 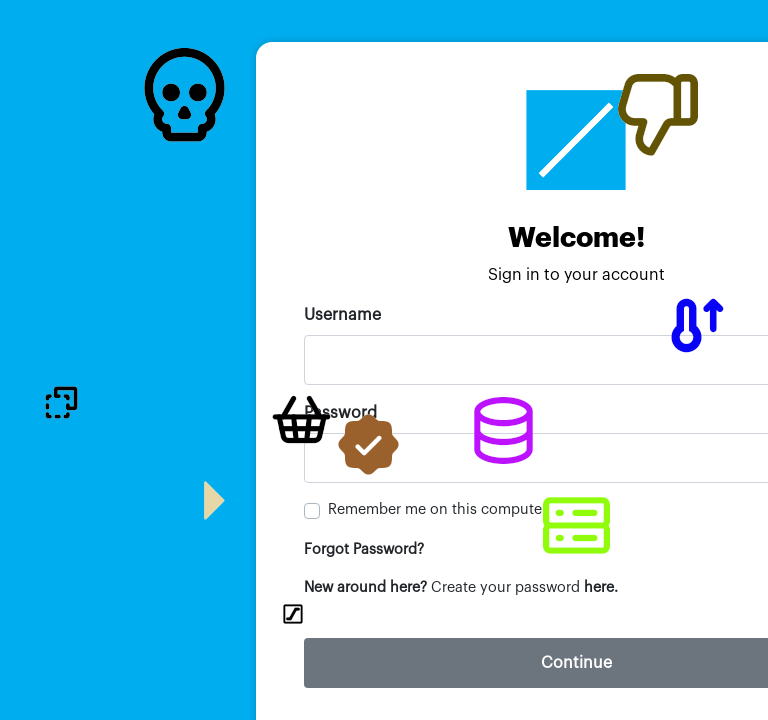 I want to click on dislike or downvote content, so click(x=656, y=115).